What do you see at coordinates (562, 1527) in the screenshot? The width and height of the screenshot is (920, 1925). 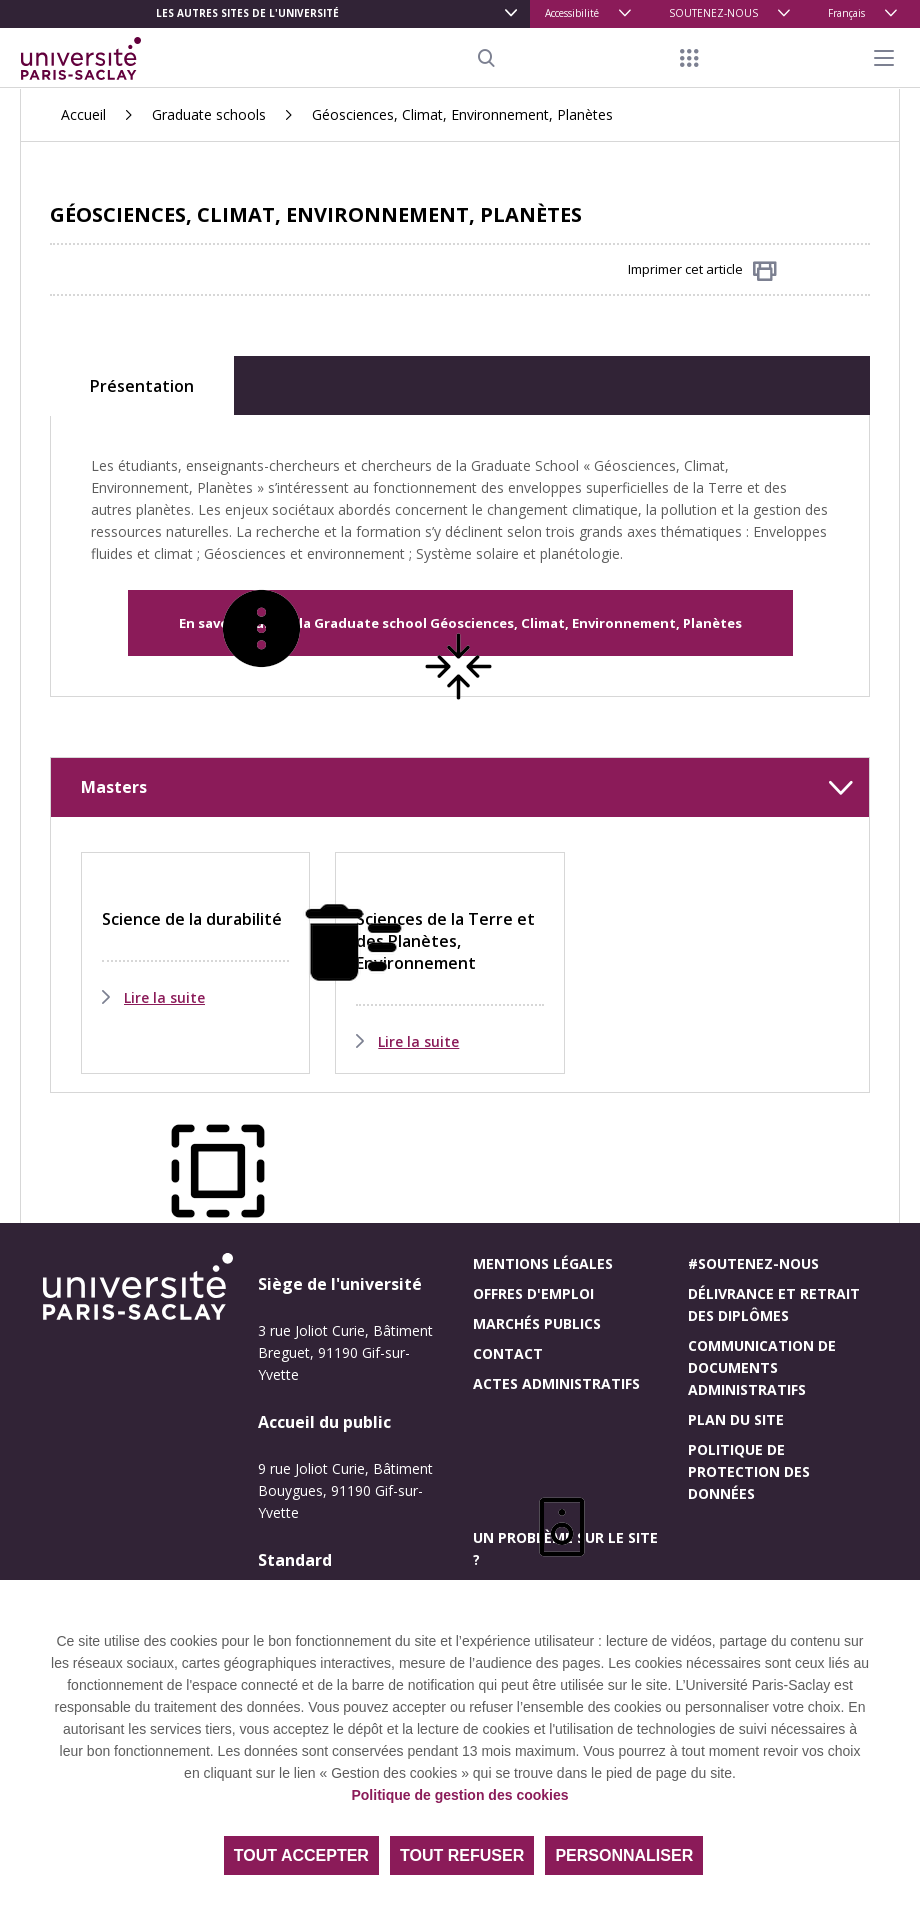 I see `adjust speaker or audio output settings` at bounding box center [562, 1527].